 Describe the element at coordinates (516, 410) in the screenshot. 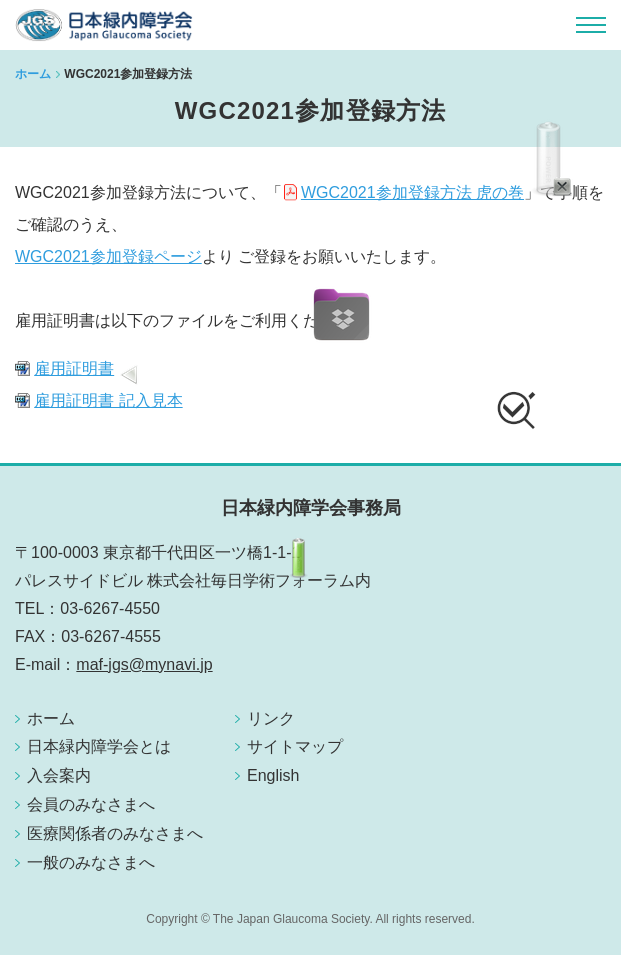

I see `open system configuration or setup assistant` at that location.